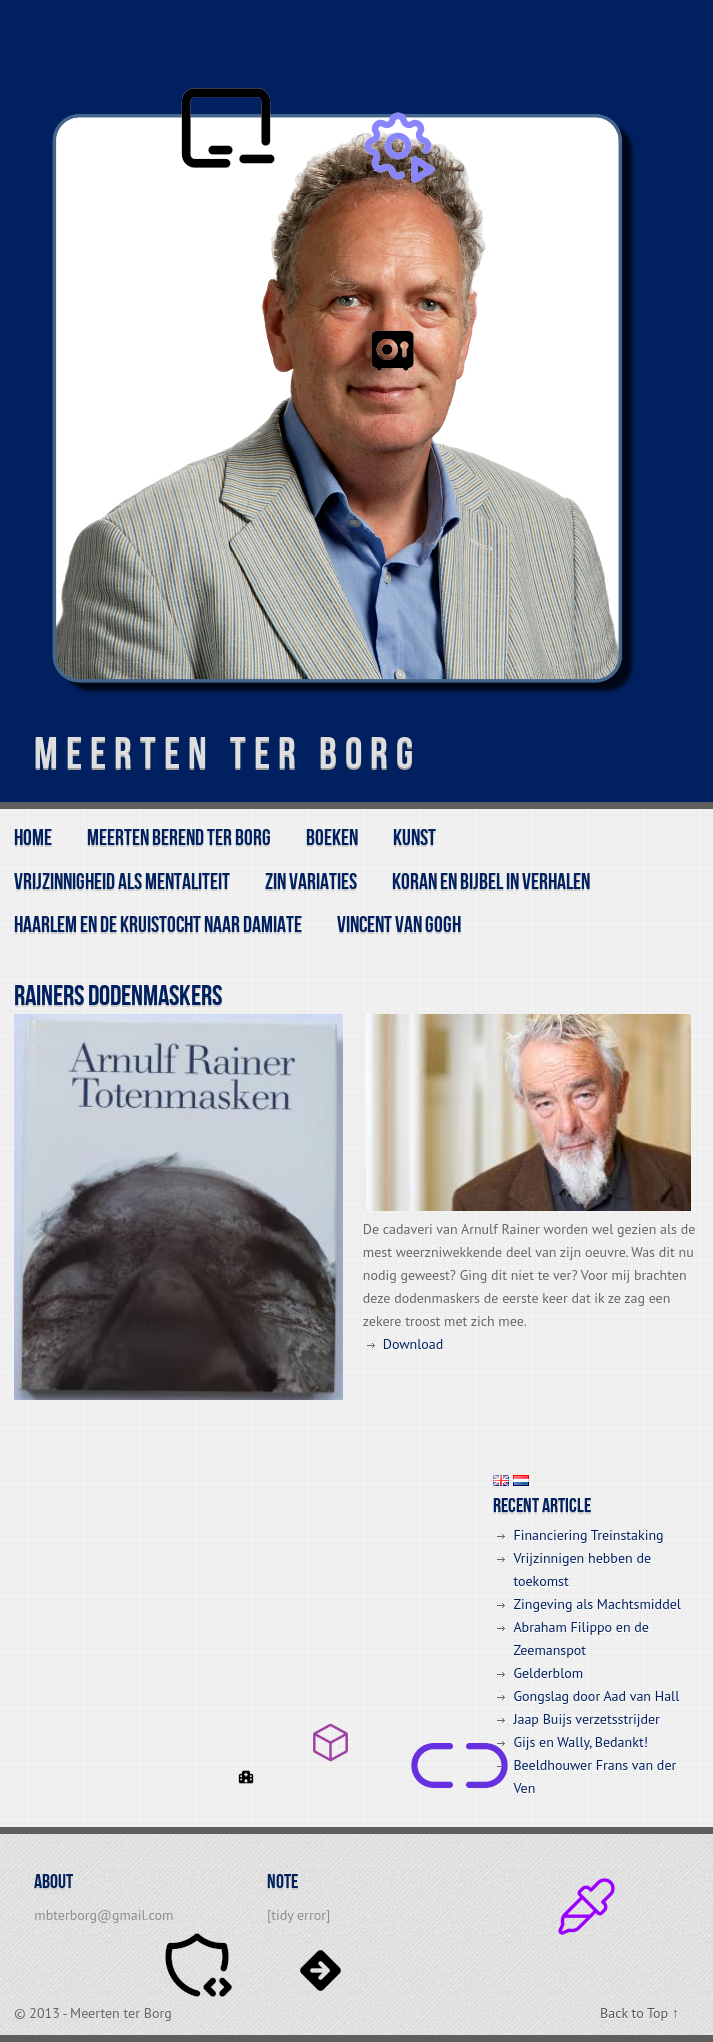 The height and width of the screenshot is (2042, 713). I want to click on pick a color from the screen, so click(586, 1906).